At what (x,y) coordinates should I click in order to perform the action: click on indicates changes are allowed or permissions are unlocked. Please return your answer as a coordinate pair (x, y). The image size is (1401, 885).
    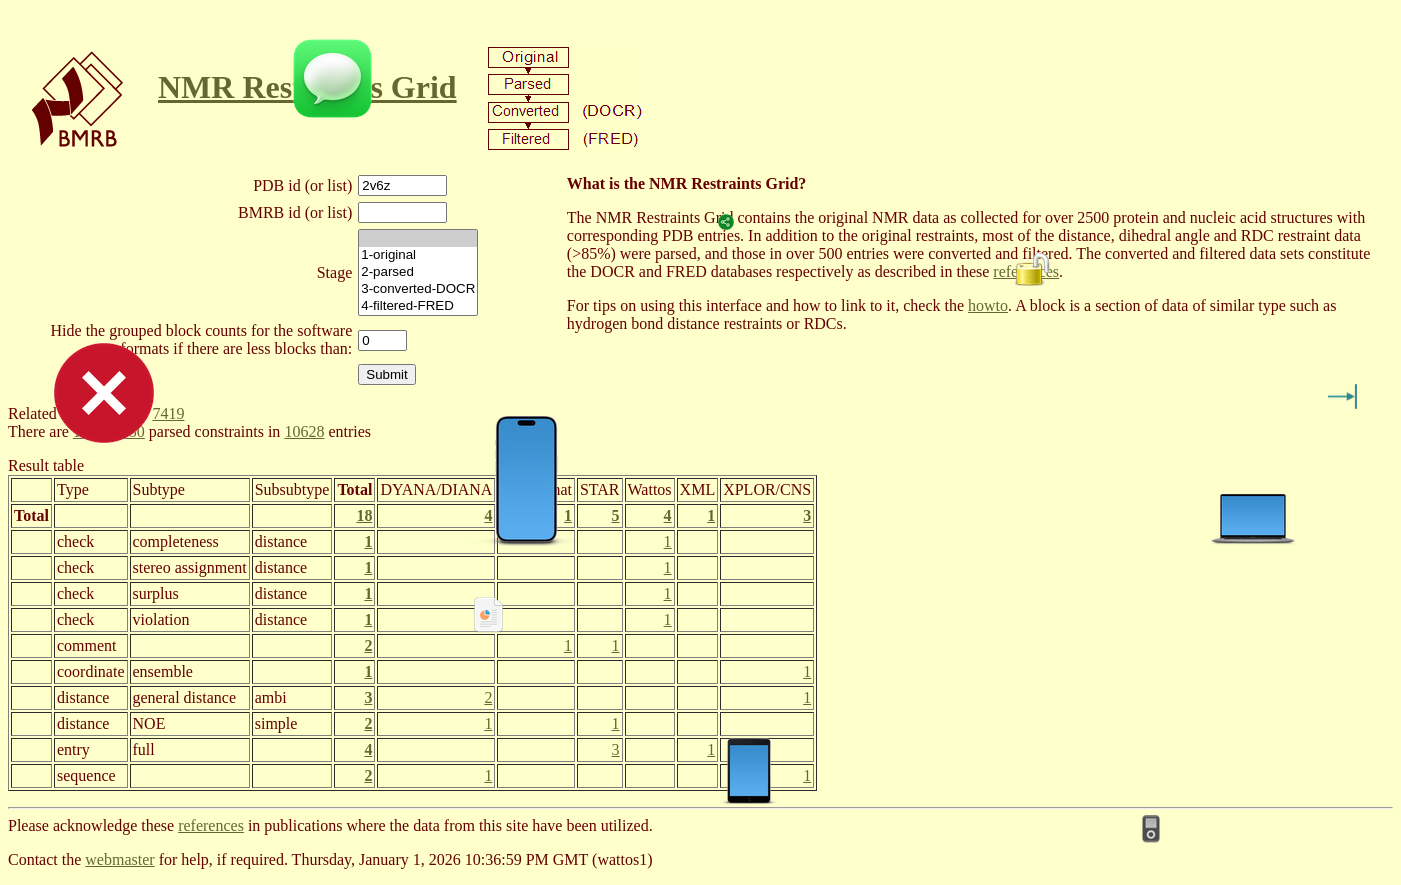
    Looking at the image, I should click on (1032, 269).